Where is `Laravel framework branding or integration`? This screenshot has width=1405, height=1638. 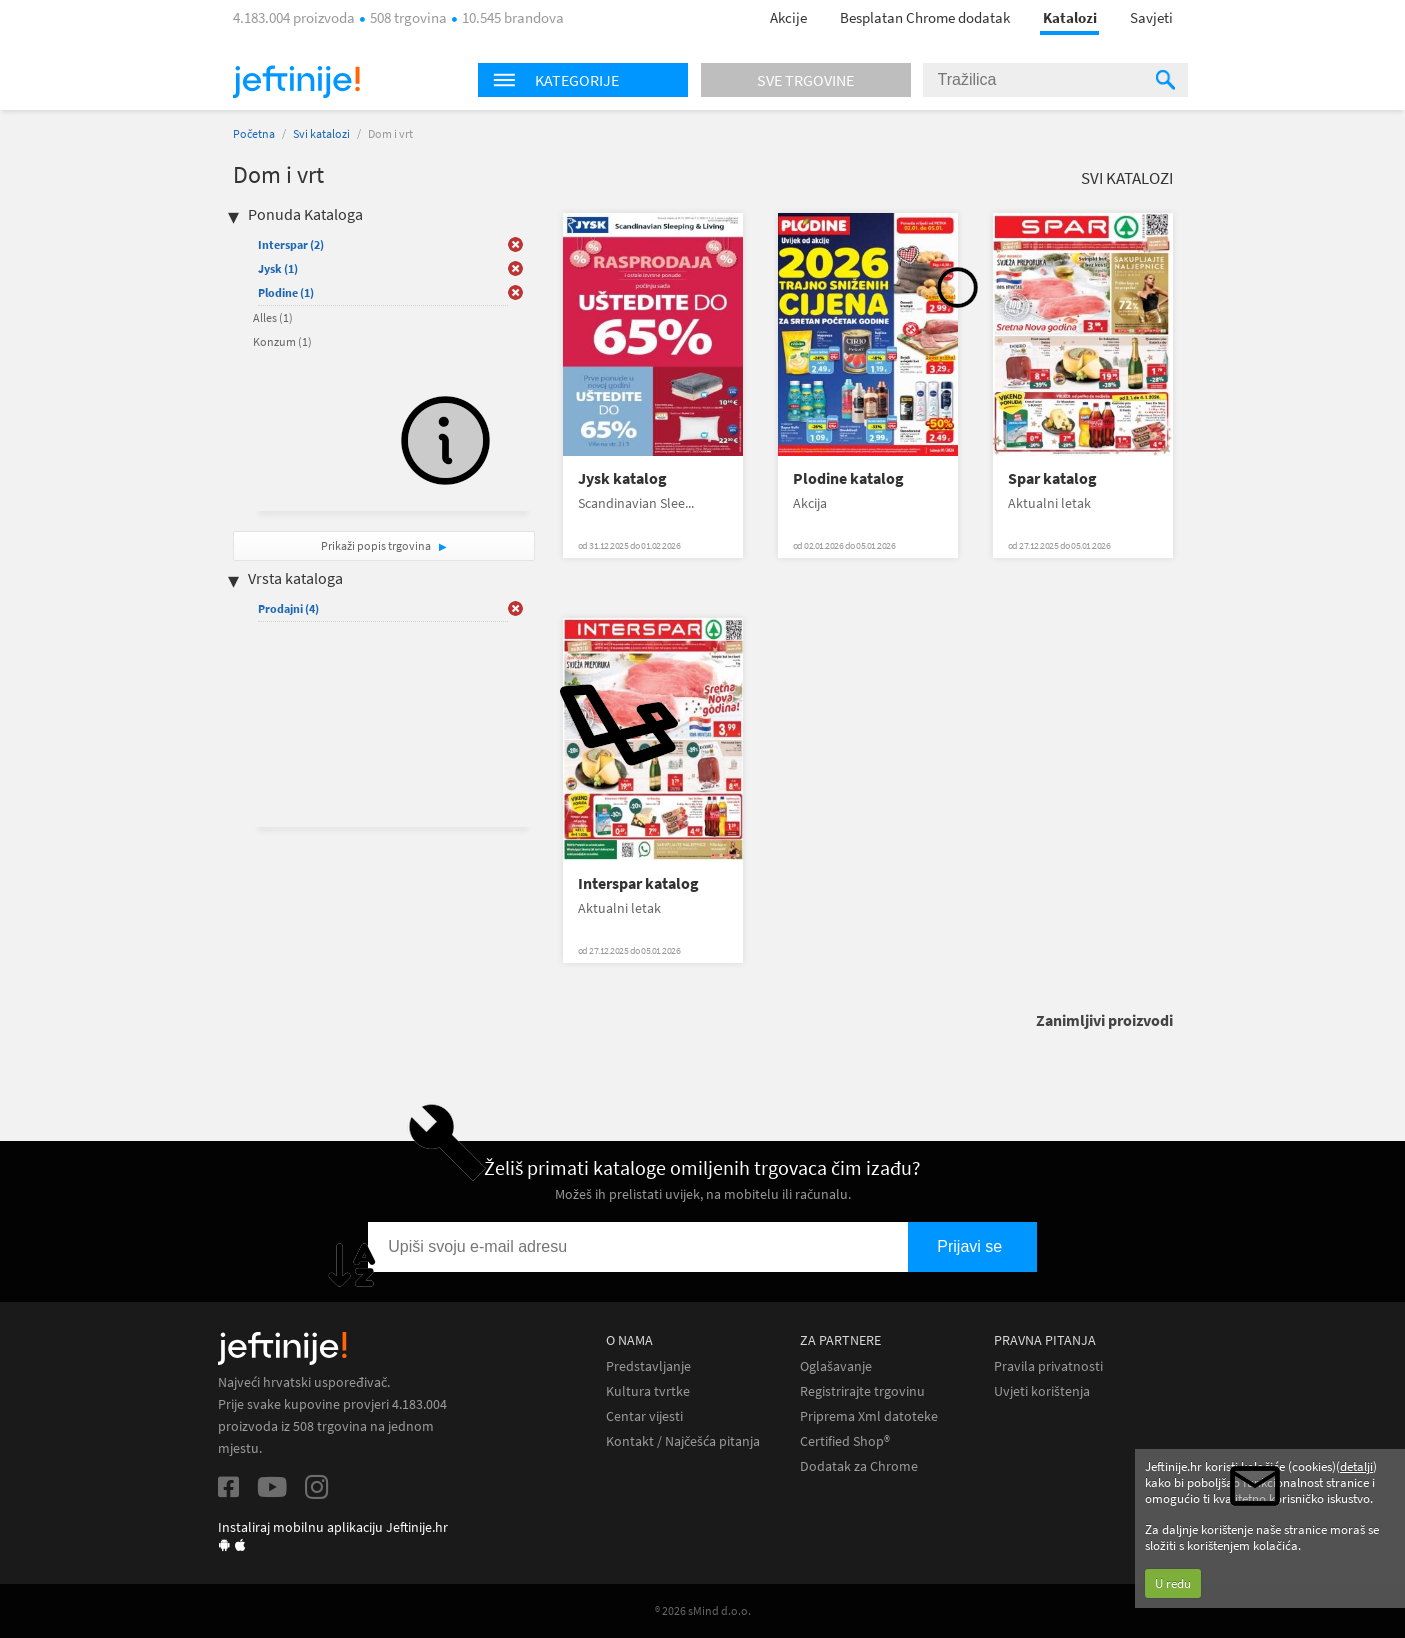 Laravel framework branding or integration is located at coordinates (619, 725).